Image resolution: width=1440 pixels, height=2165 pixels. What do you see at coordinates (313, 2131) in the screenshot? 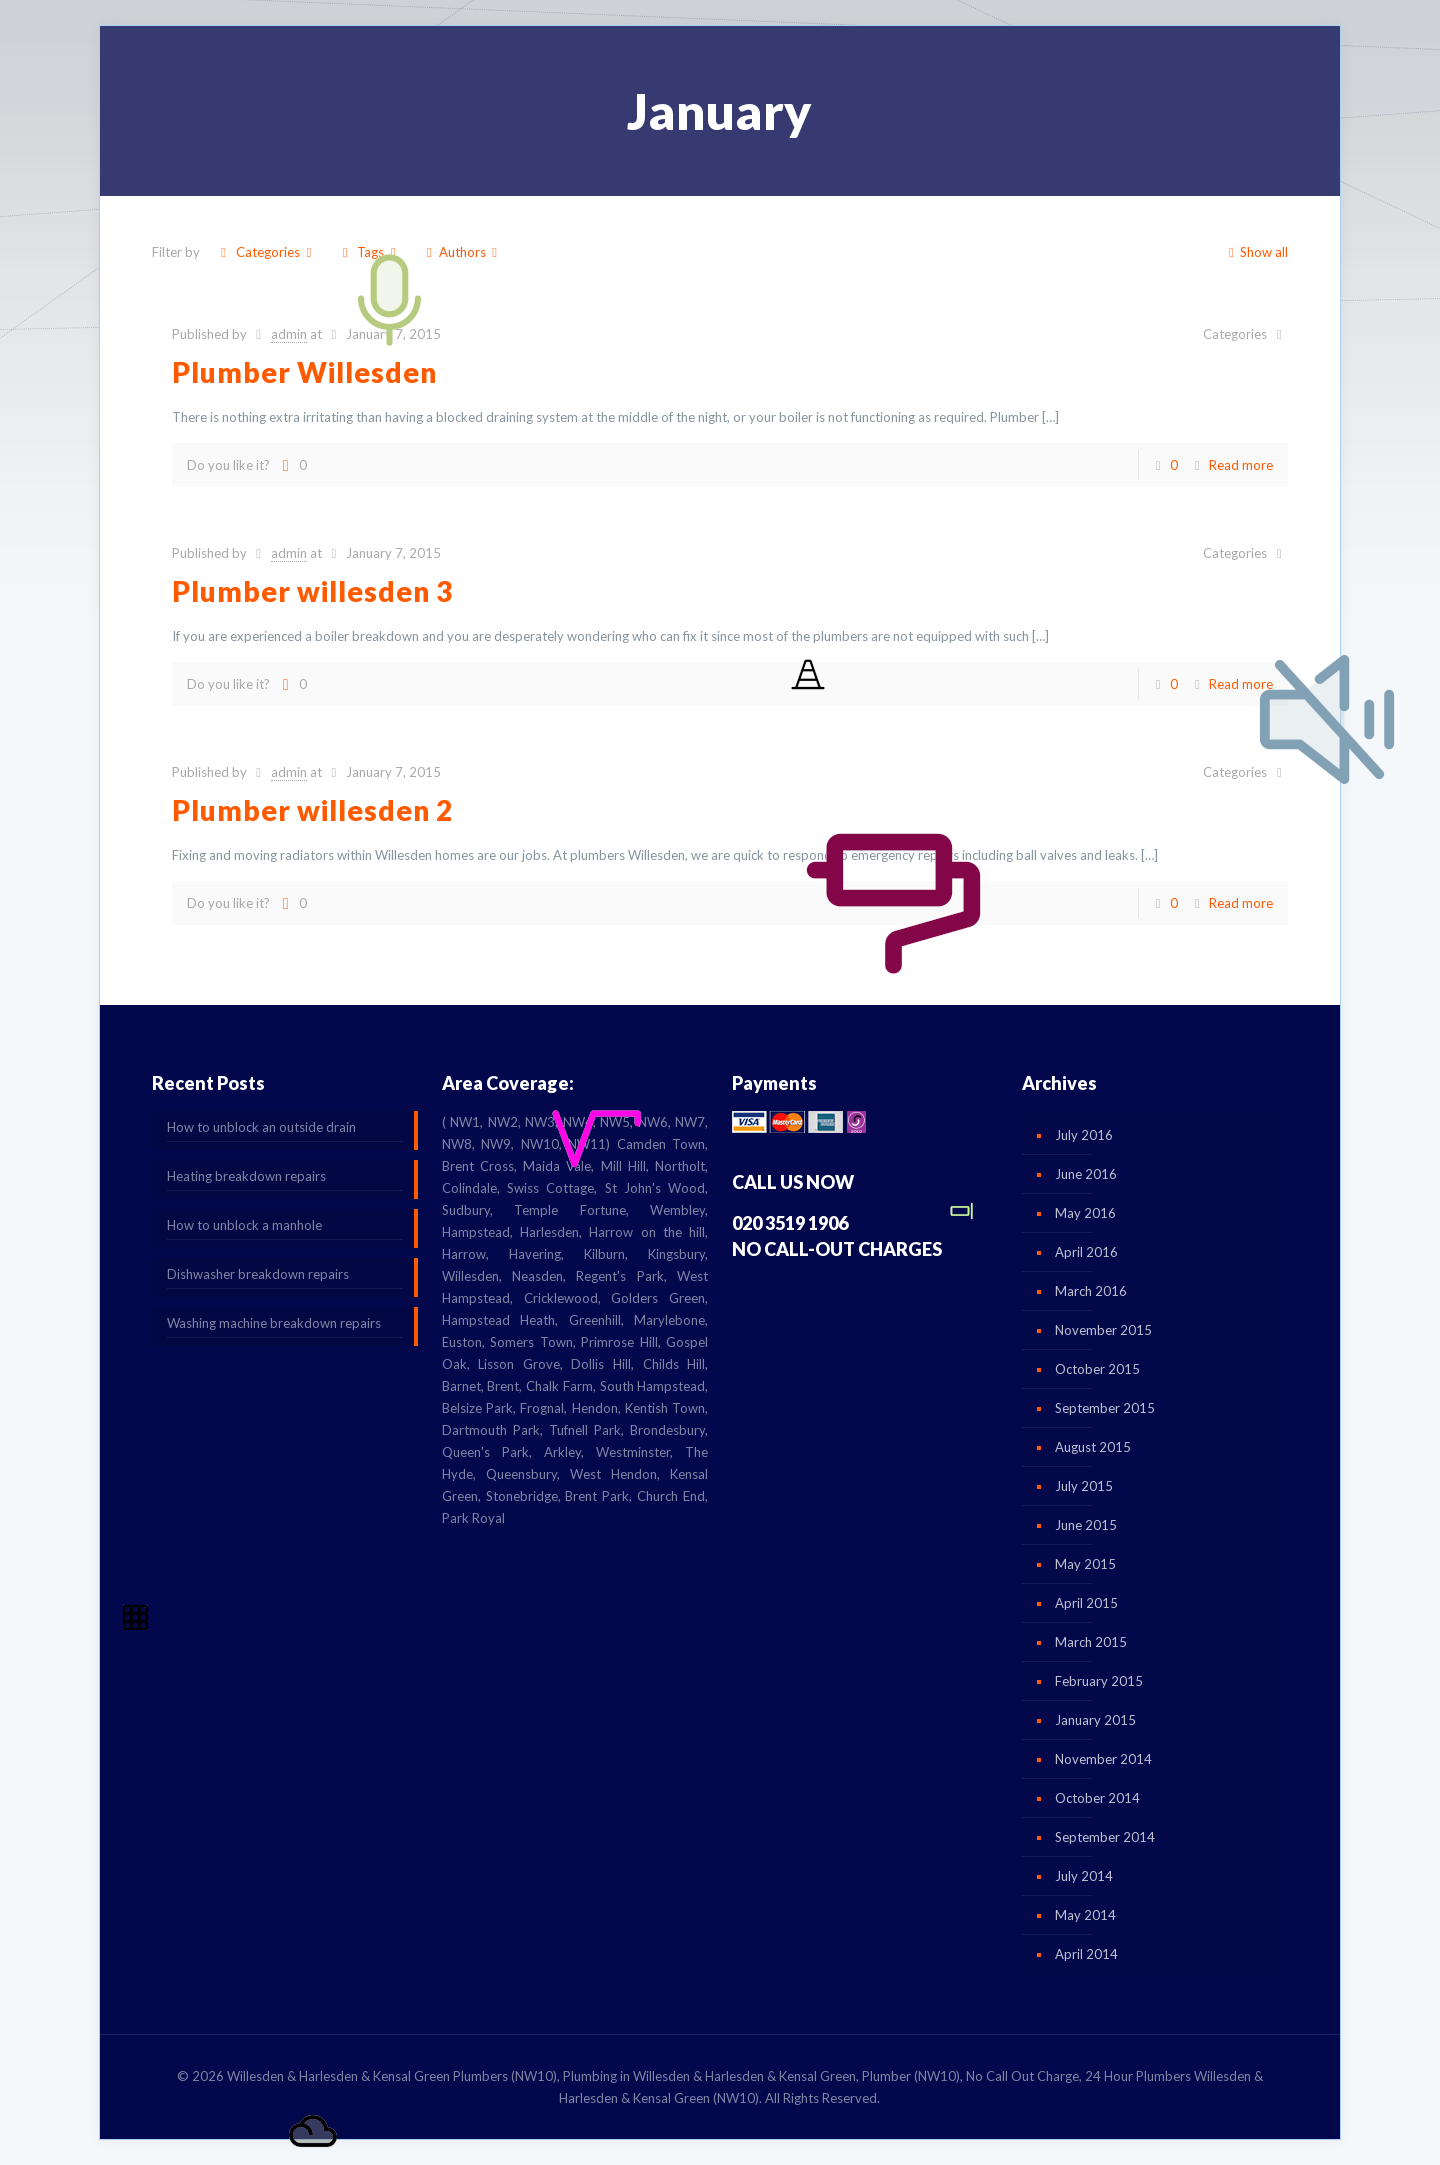
I see `view cloud storage` at bounding box center [313, 2131].